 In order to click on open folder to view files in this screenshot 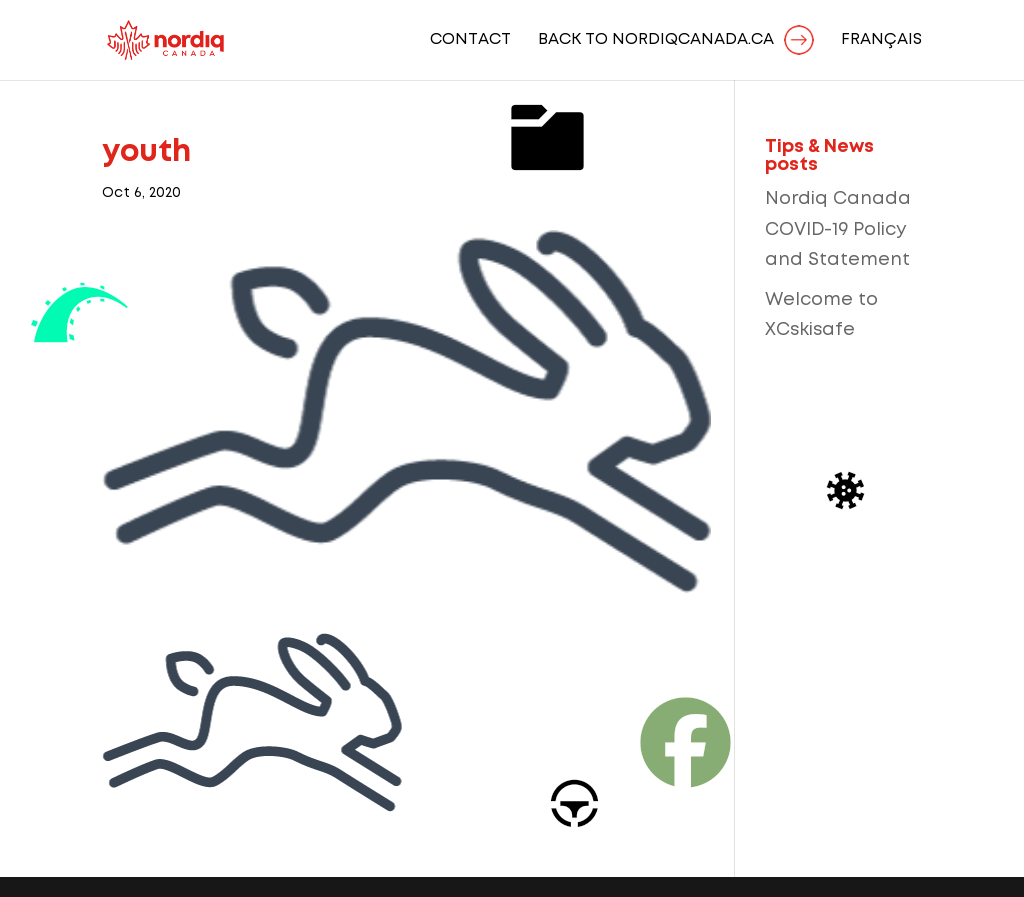, I will do `click(547, 137)`.